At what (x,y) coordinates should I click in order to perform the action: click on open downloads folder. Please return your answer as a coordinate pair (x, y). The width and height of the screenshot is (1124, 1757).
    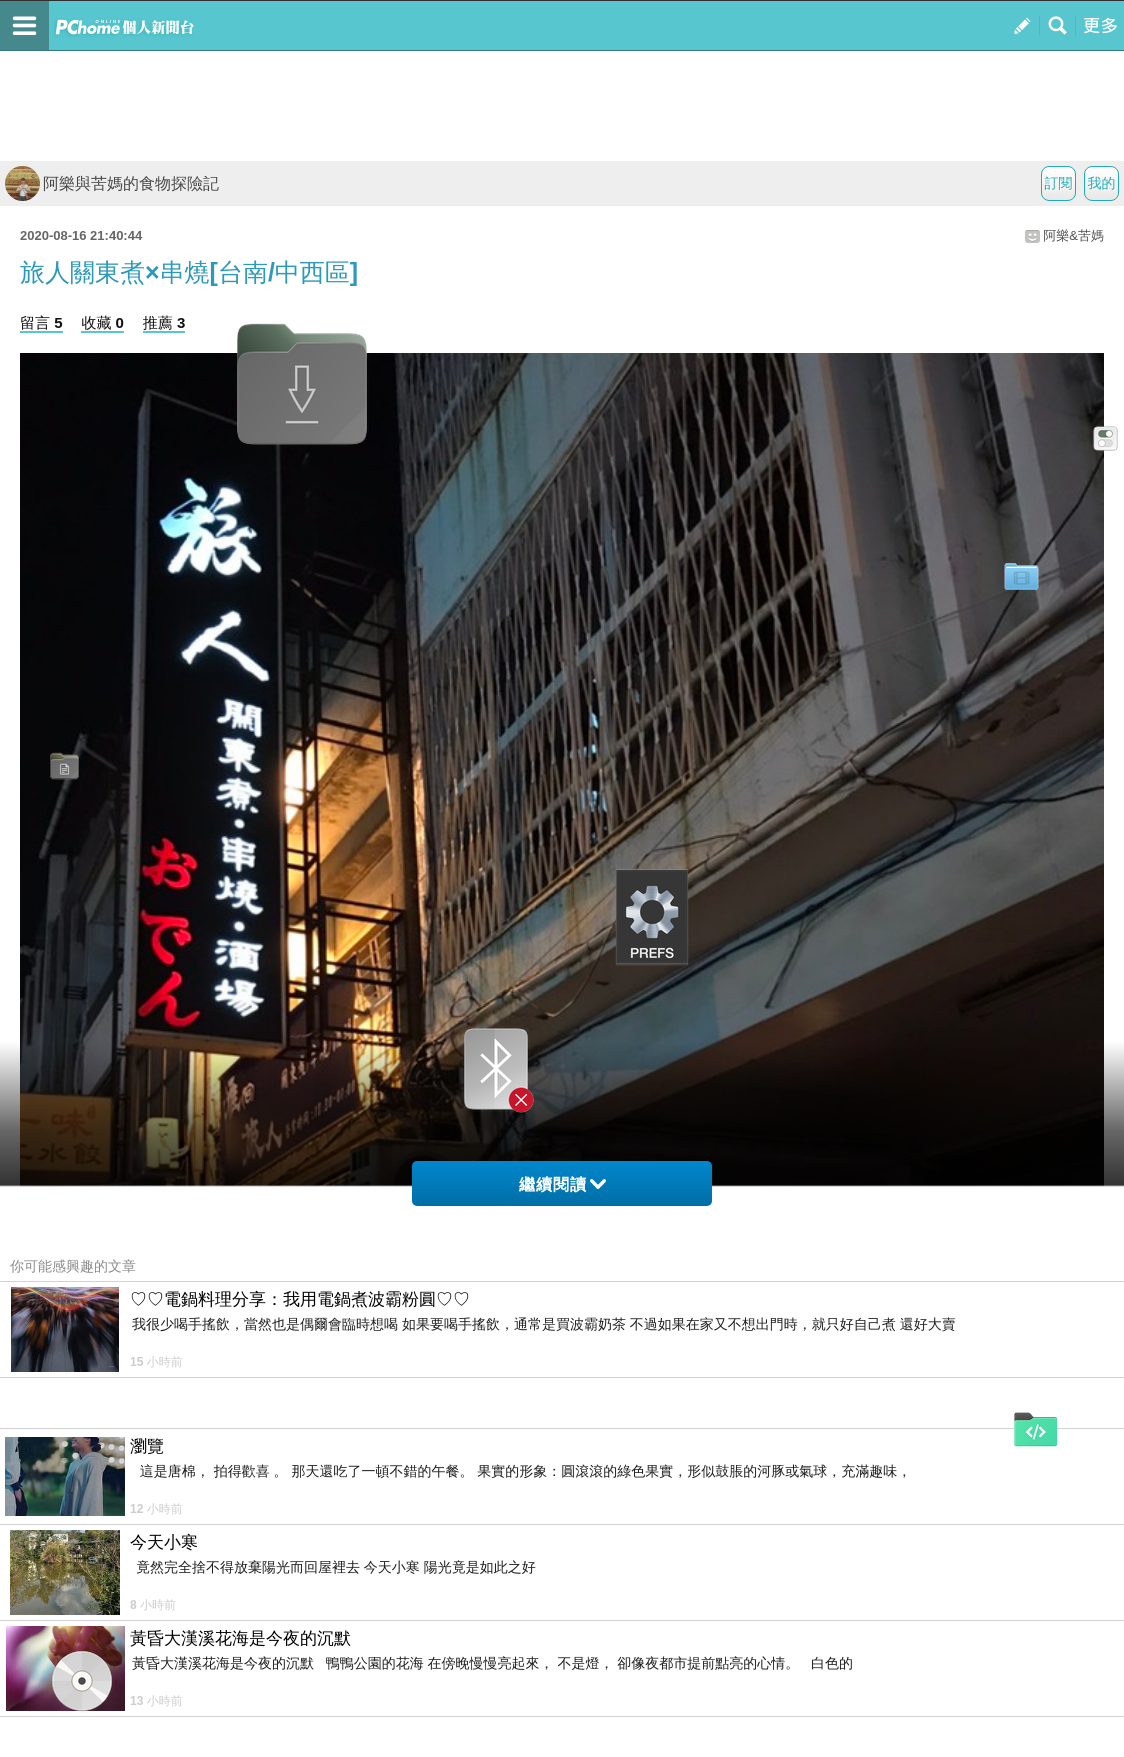
    Looking at the image, I should click on (302, 384).